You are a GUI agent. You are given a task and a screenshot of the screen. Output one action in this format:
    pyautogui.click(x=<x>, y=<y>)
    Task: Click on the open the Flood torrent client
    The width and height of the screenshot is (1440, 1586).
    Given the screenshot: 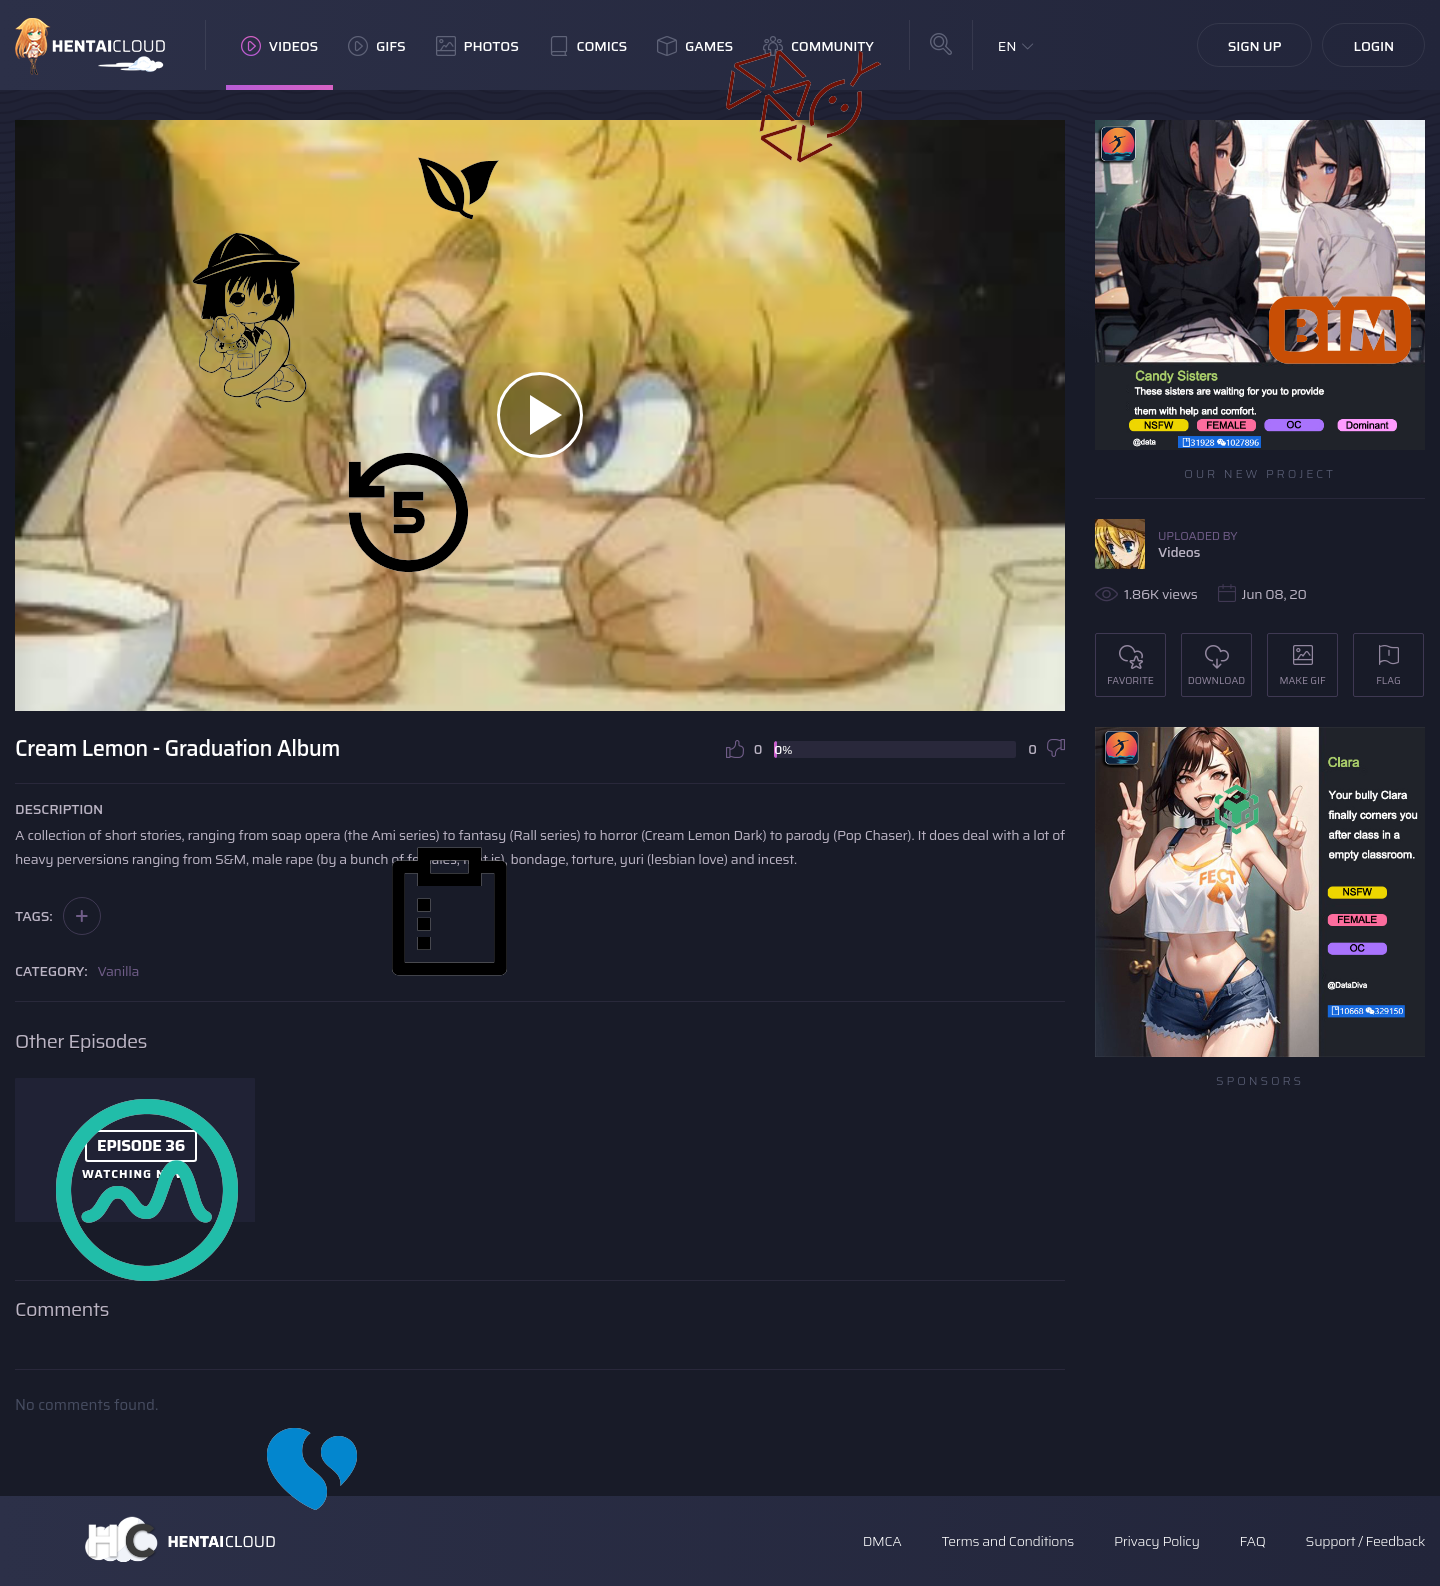 What is the action you would take?
    pyautogui.click(x=147, y=1190)
    